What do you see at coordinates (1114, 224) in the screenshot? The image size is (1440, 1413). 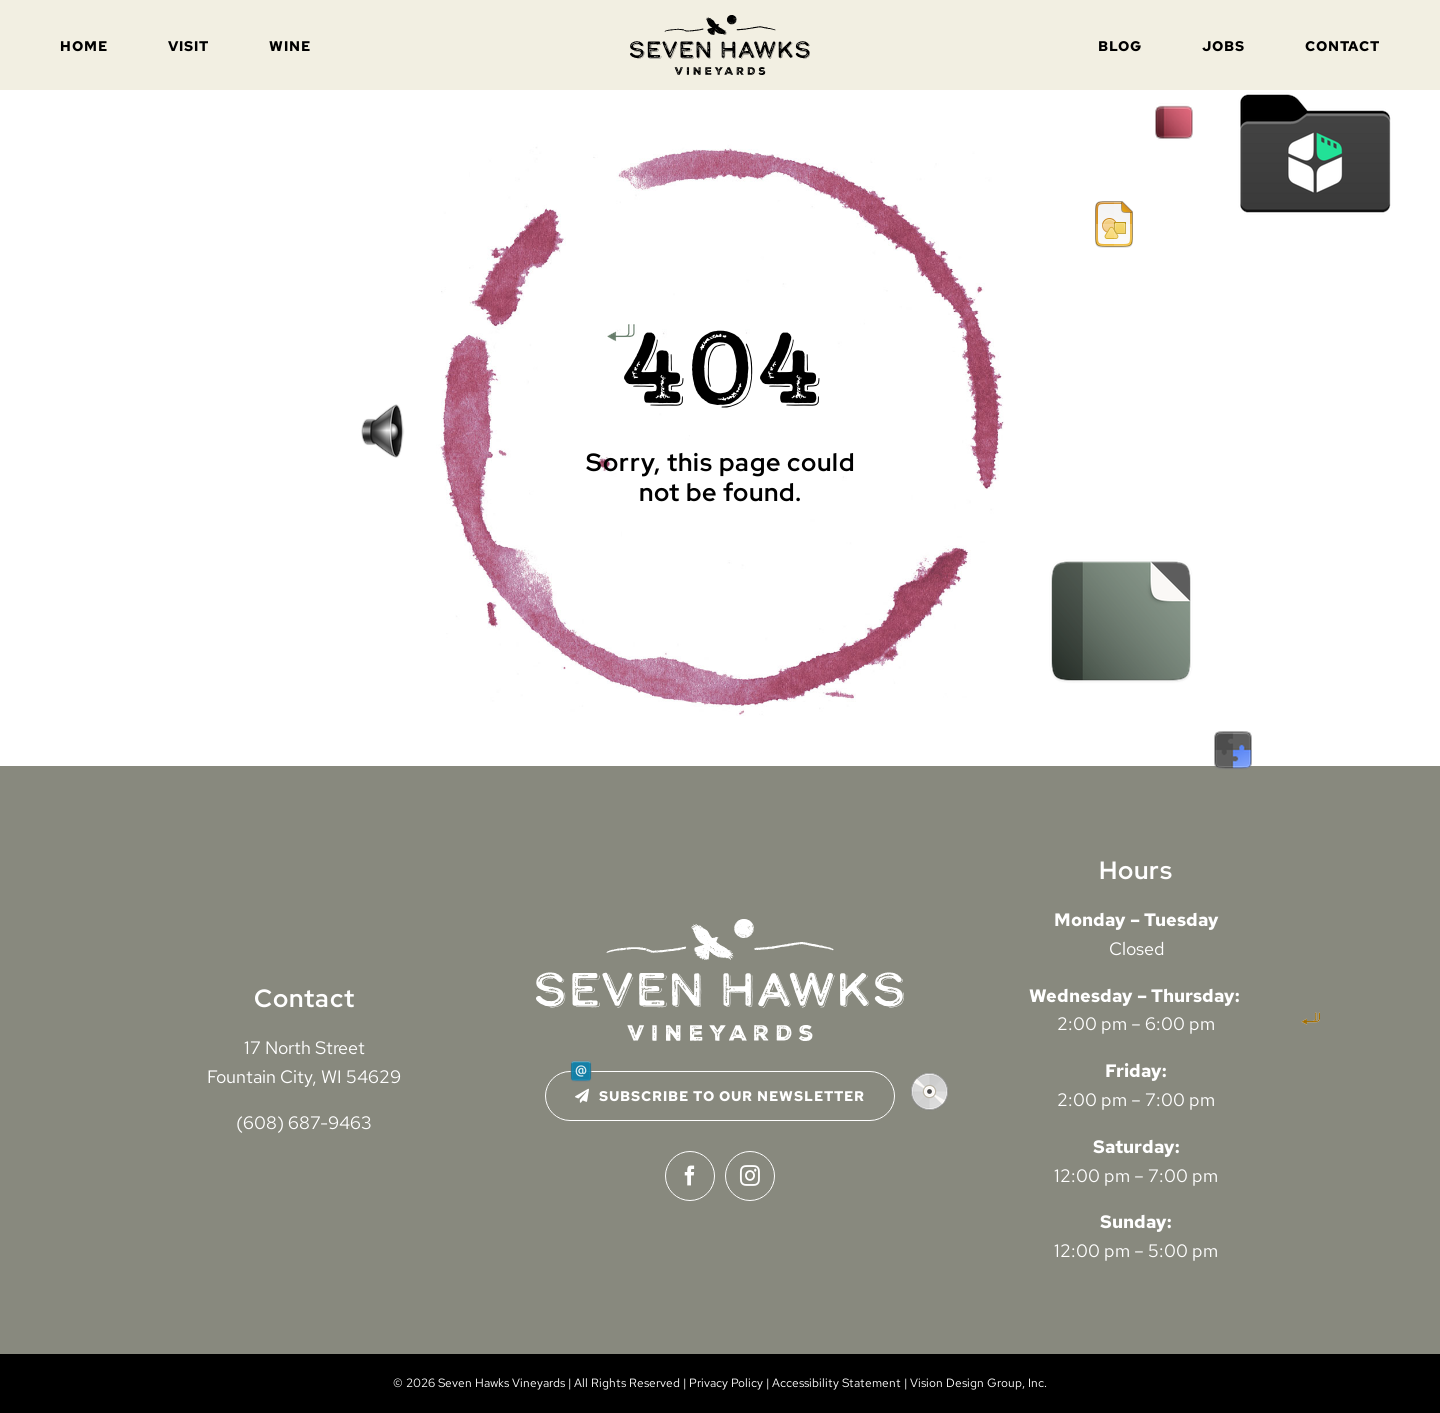 I see `open an opendocument graphics file` at bounding box center [1114, 224].